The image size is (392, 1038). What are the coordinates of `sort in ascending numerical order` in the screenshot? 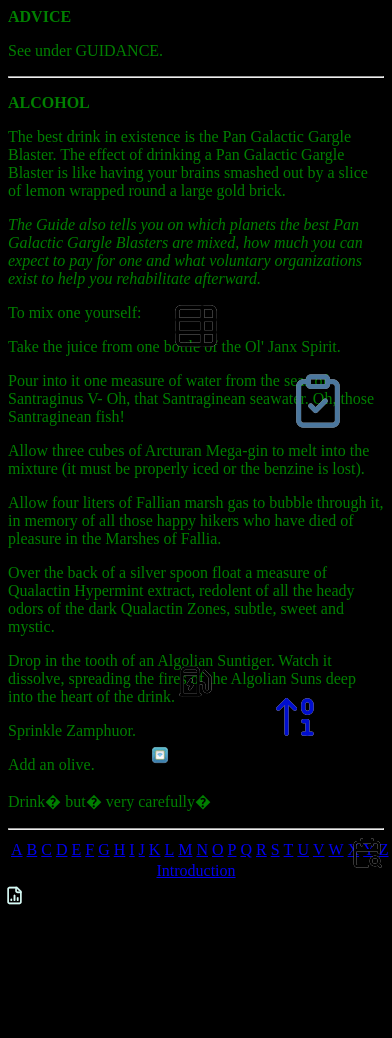 It's located at (297, 717).